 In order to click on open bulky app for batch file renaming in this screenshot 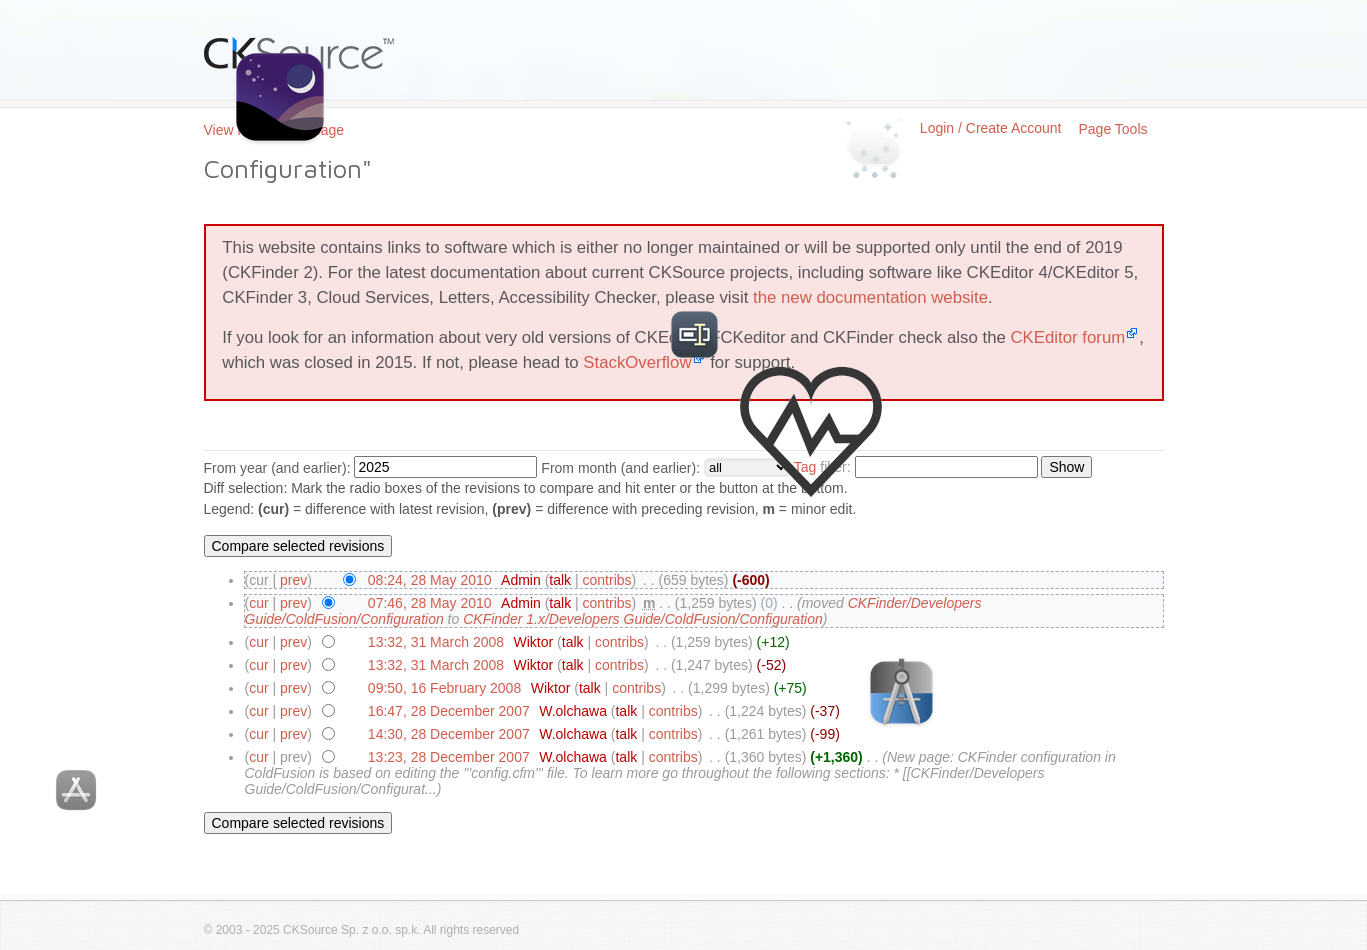, I will do `click(694, 334)`.